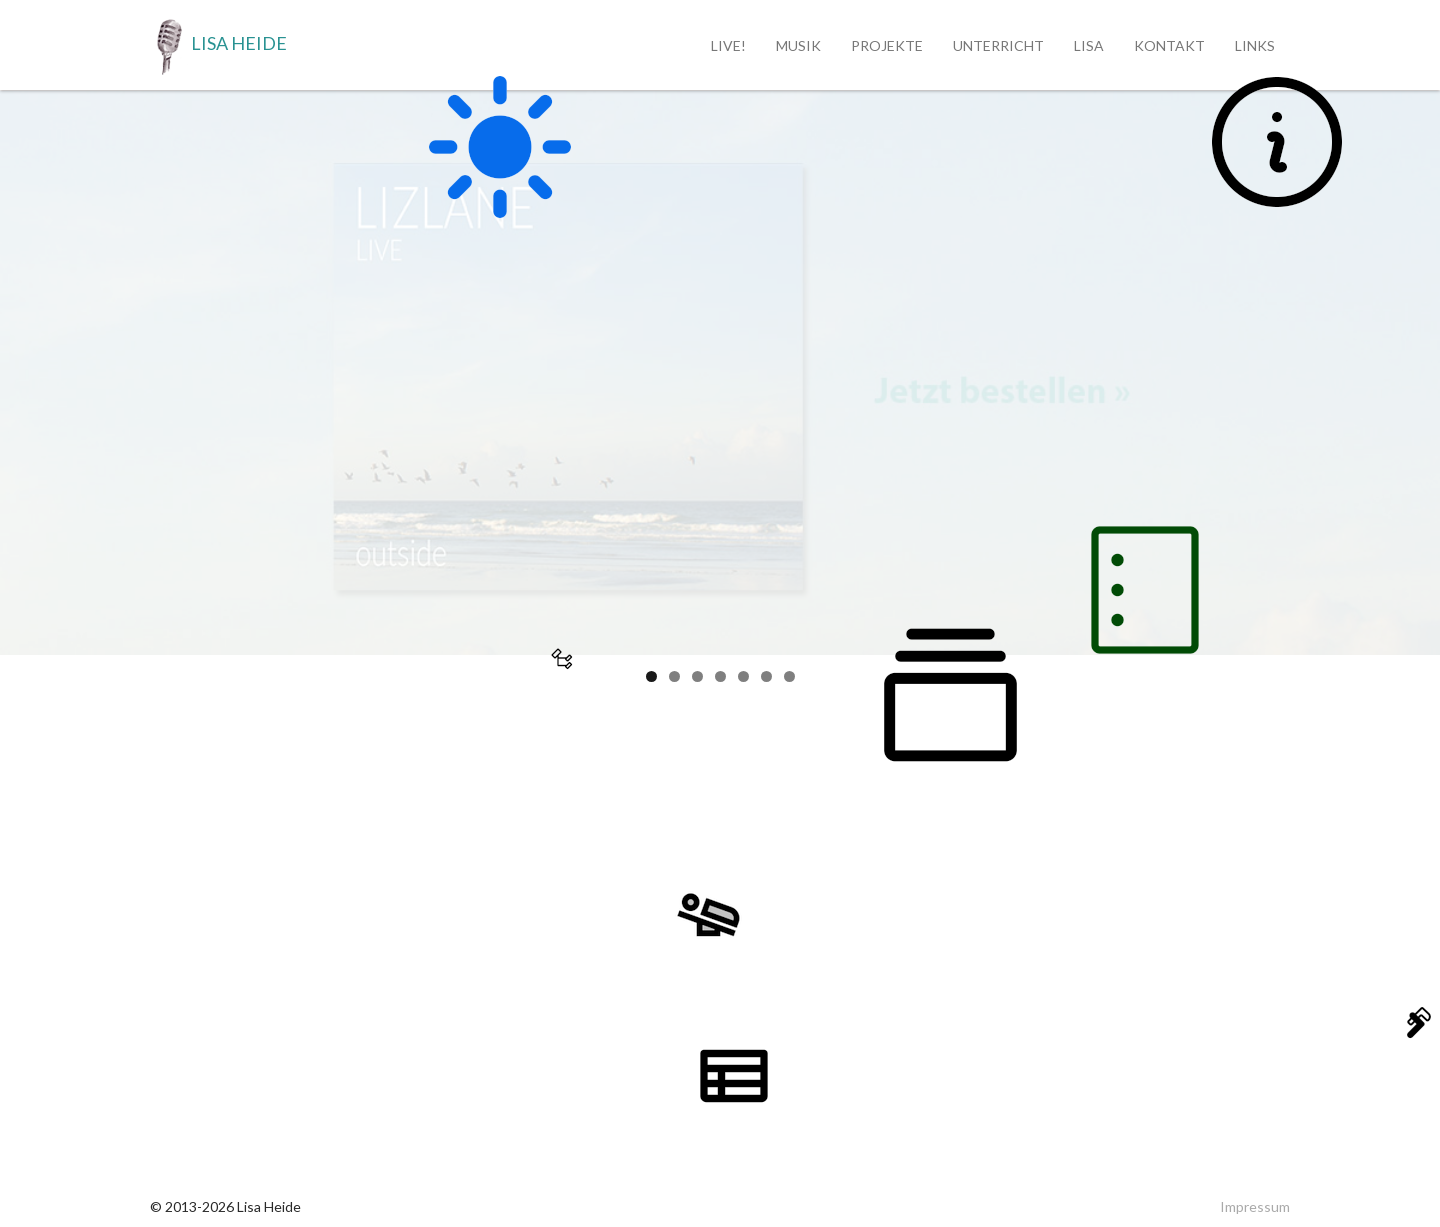  I want to click on view screenplay or script documents, so click(1145, 590).